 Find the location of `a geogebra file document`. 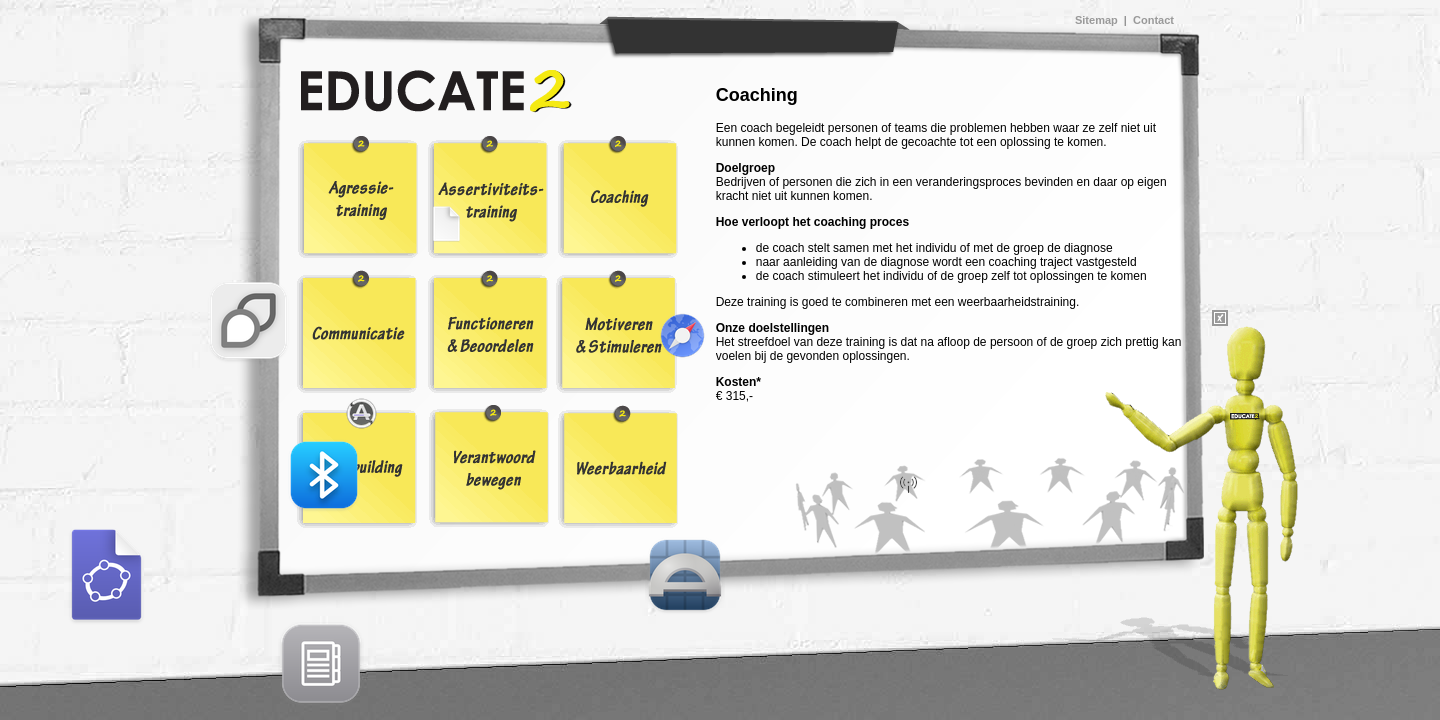

a geogebra file document is located at coordinates (106, 576).